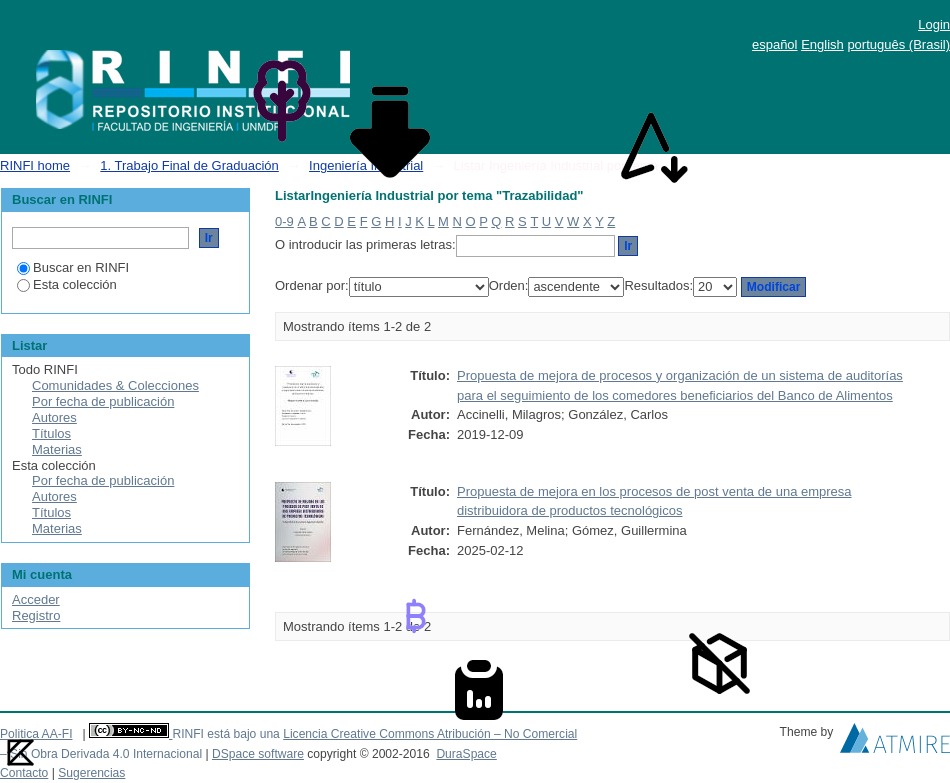 This screenshot has width=950, height=783. What do you see at coordinates (390, 133) in the screenshot?
I see `download file to device` at bounding box center [390, 133].